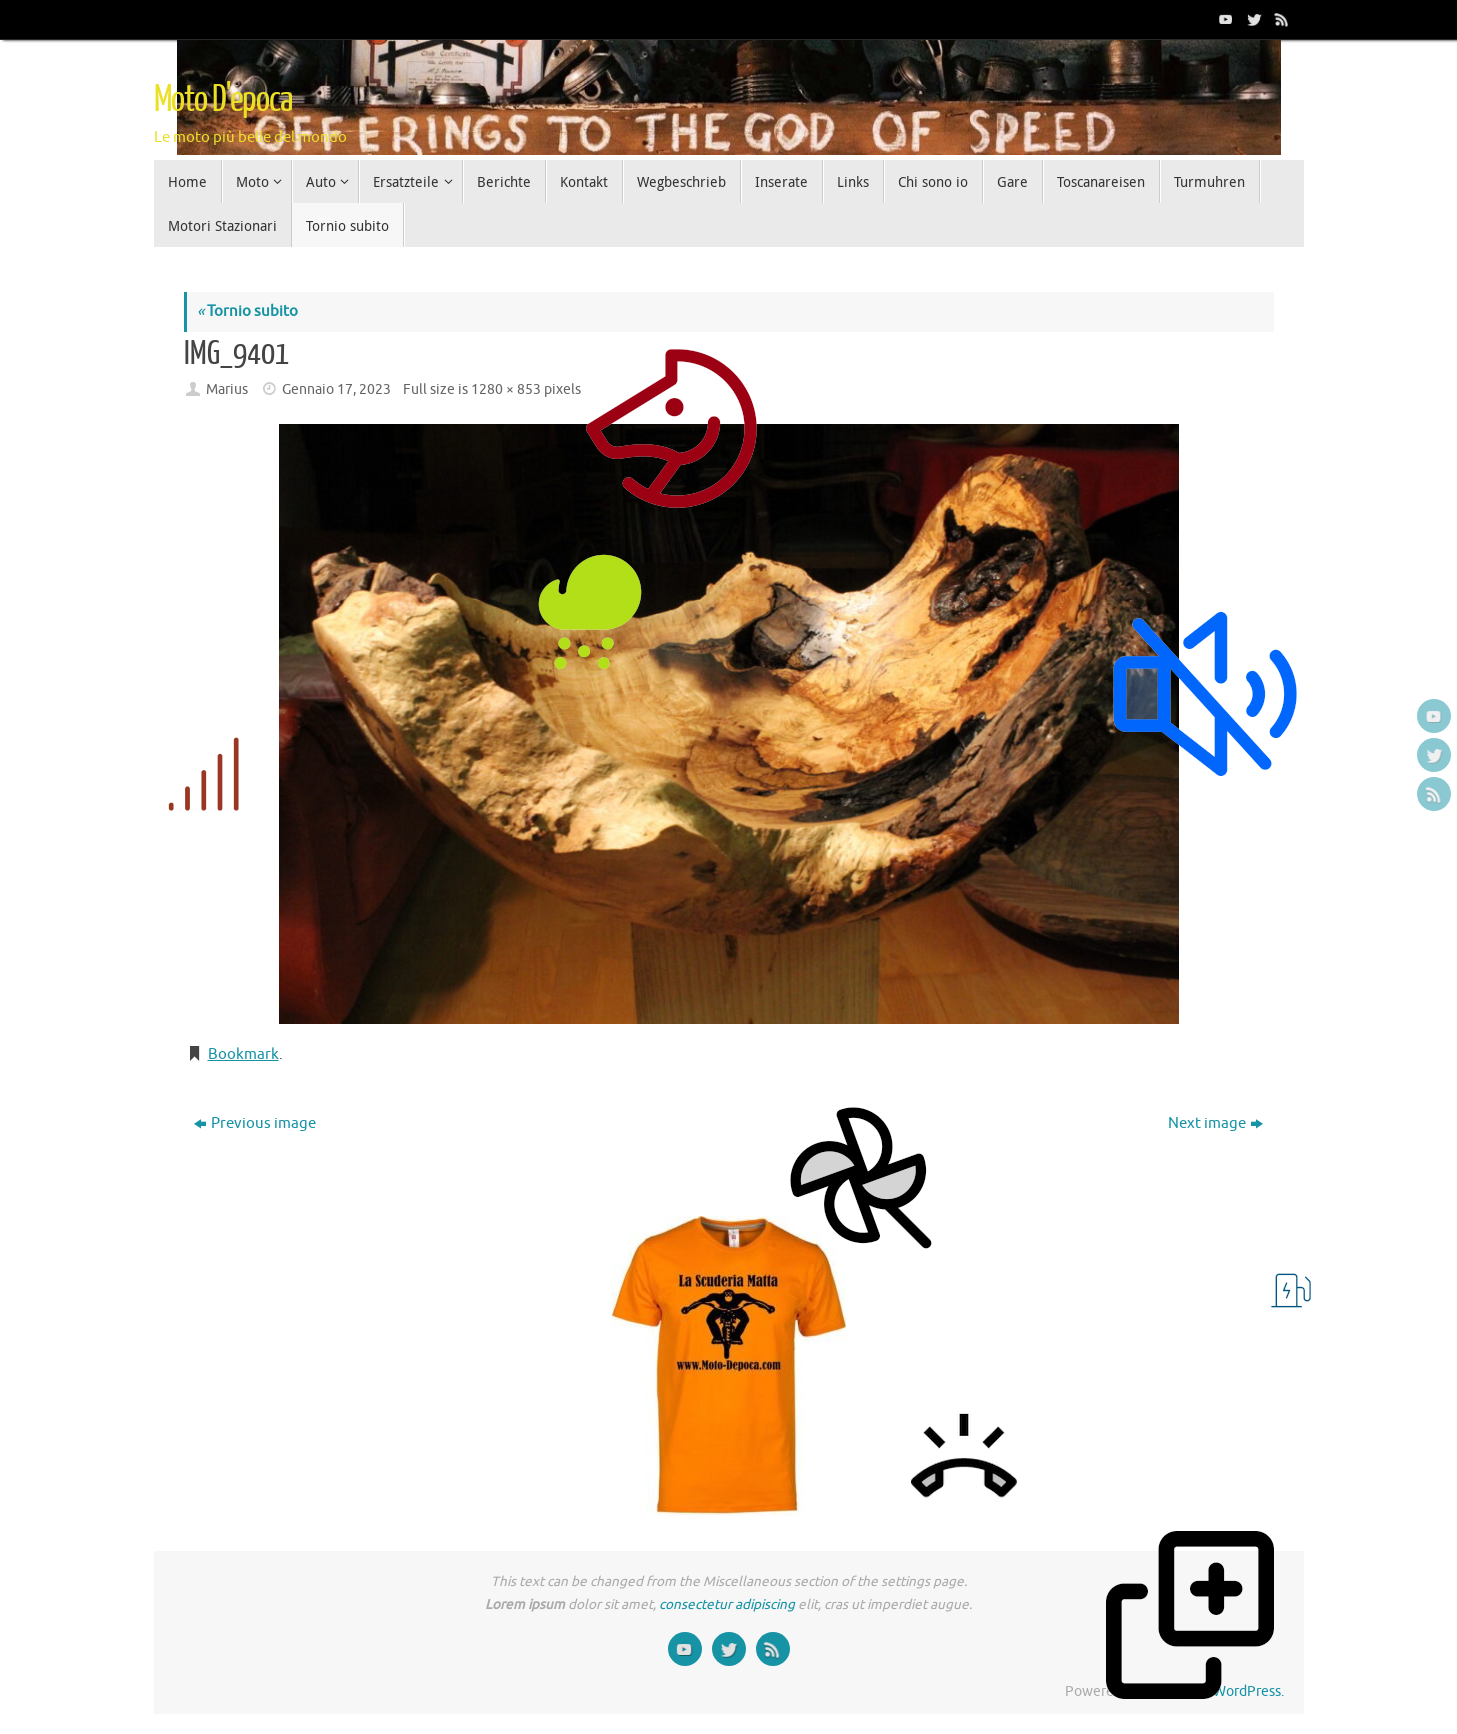 Image resolution: width=1457 pixels, height=1734 pixels. I want to click on incoming call ringing, so click(964, 1458).